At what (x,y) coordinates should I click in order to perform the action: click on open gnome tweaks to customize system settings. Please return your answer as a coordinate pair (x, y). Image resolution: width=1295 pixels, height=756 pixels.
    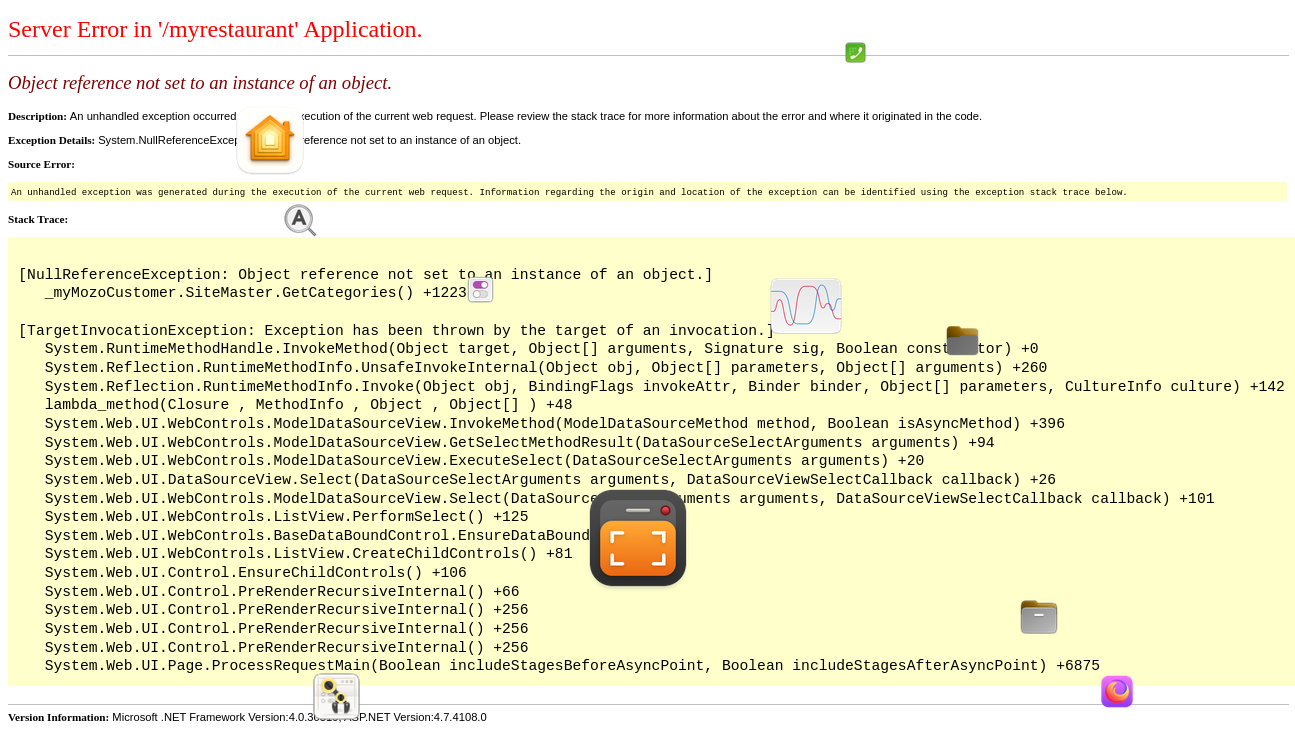
    Looking at the image, I should click on (480, 289).